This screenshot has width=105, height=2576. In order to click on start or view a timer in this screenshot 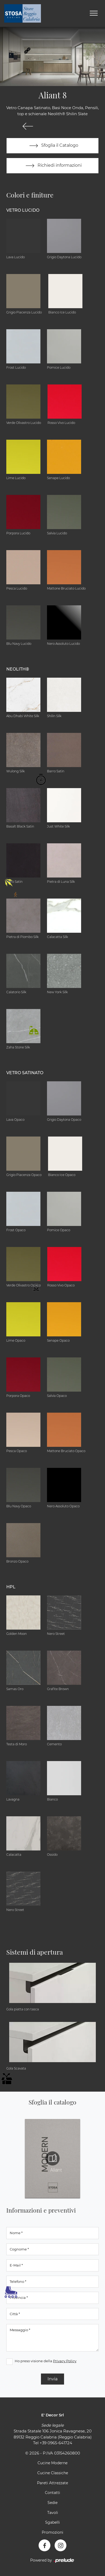, I will do `click(41, 779)`.